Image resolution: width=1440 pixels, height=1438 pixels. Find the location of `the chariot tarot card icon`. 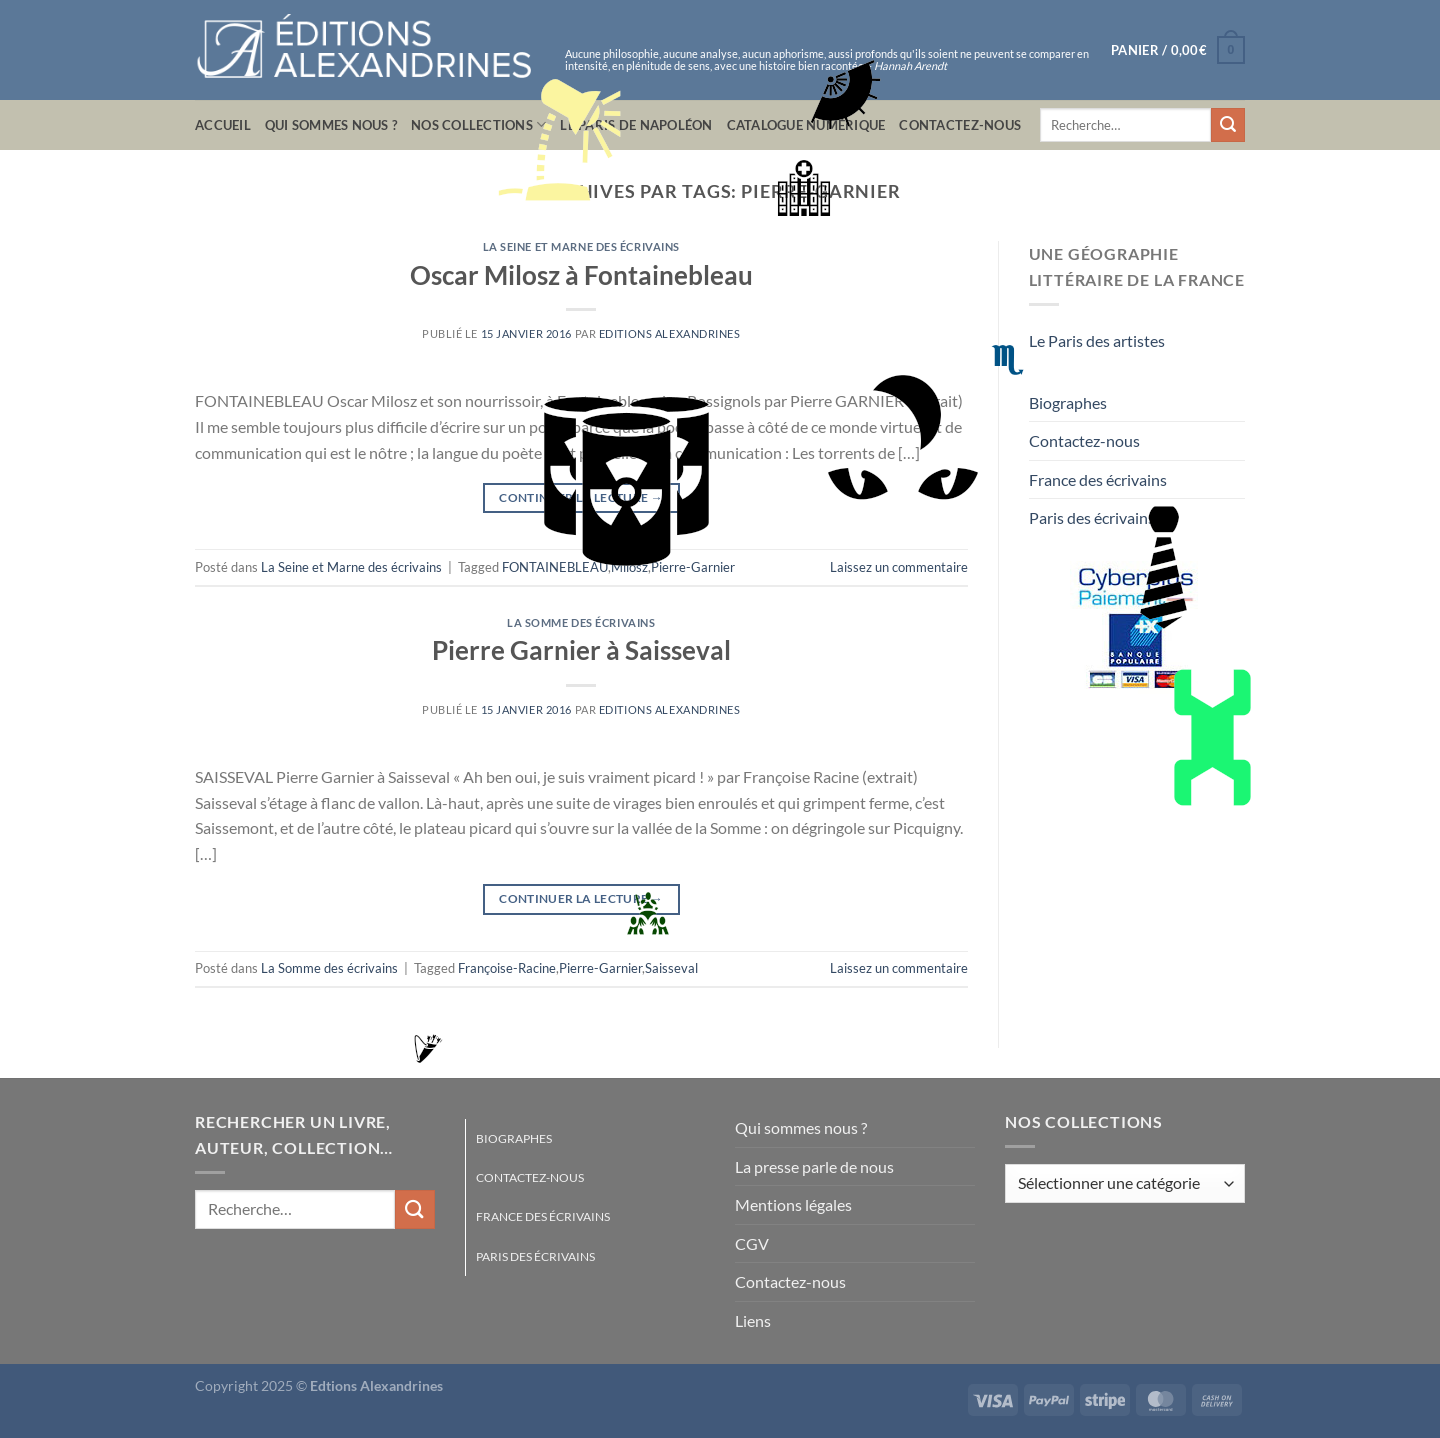

the chariot tarot card icon is located at coordinates (648, 913).